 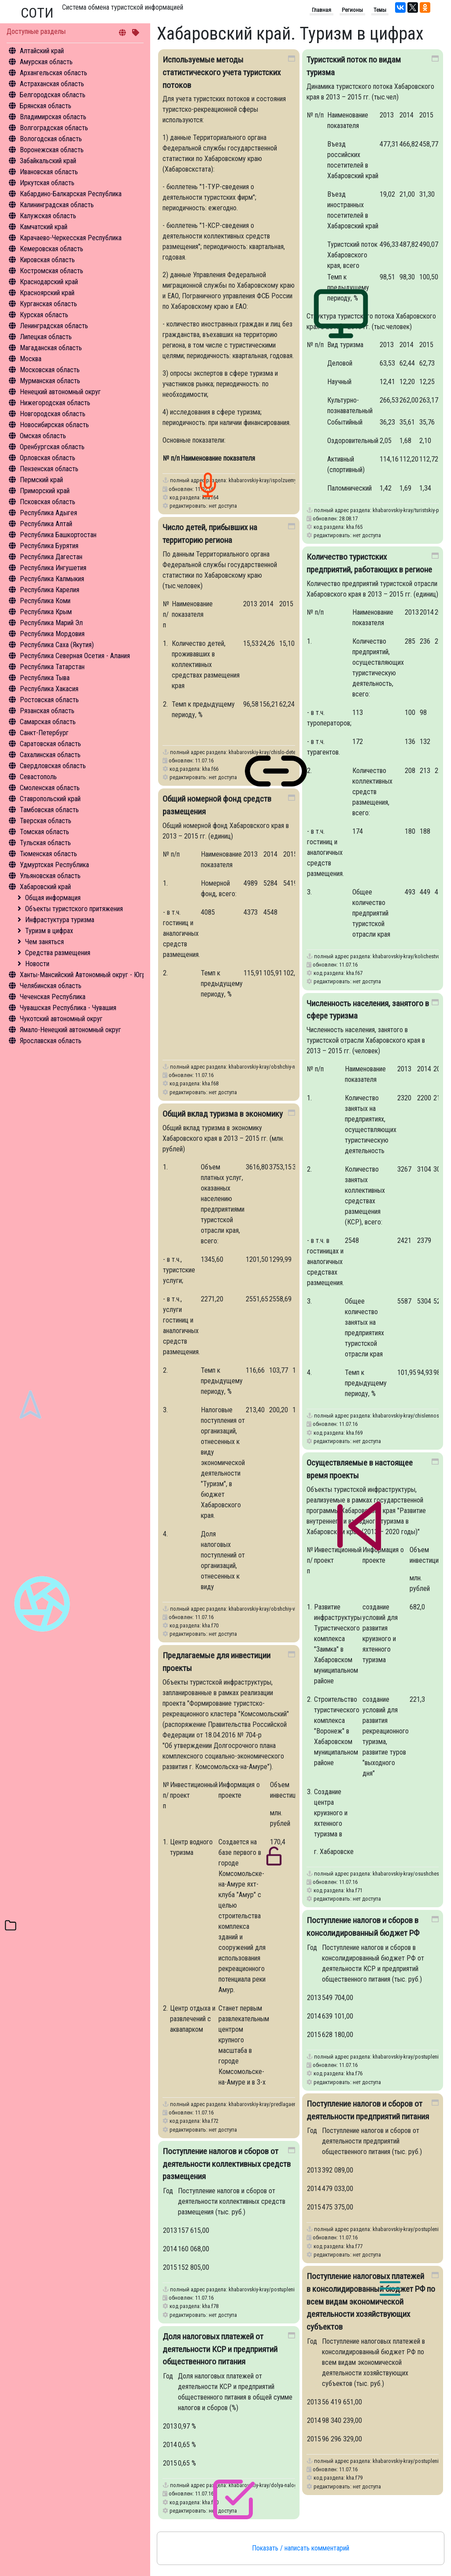 I want to click on skip to previous track, so click(x=359, y=1526).